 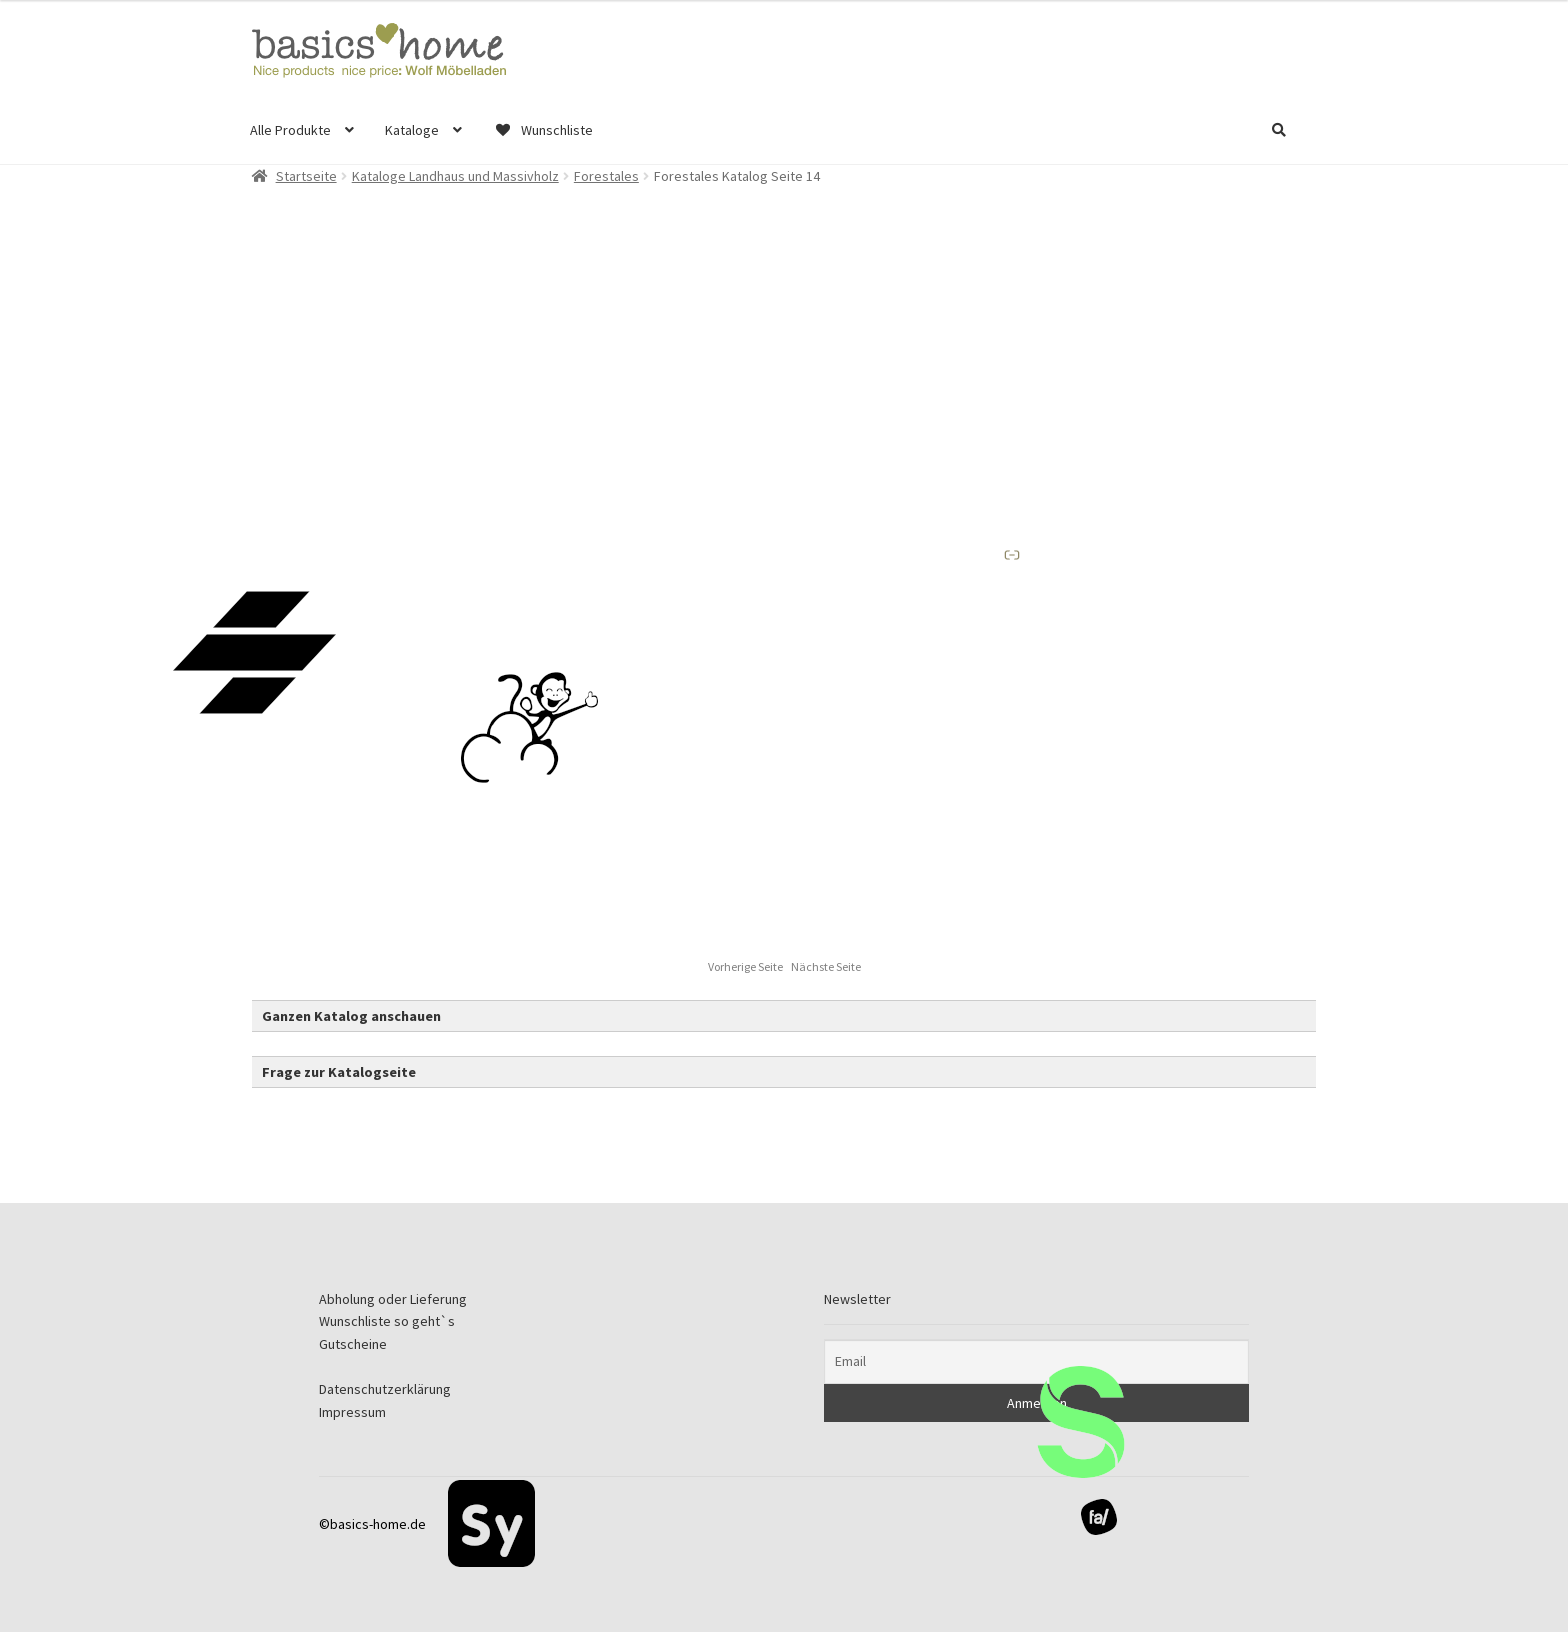 What do you see at coordinates (1012, 555) in the screenshot?
I see `alibaba cloud services logo` at bounding box center [1012, 555].